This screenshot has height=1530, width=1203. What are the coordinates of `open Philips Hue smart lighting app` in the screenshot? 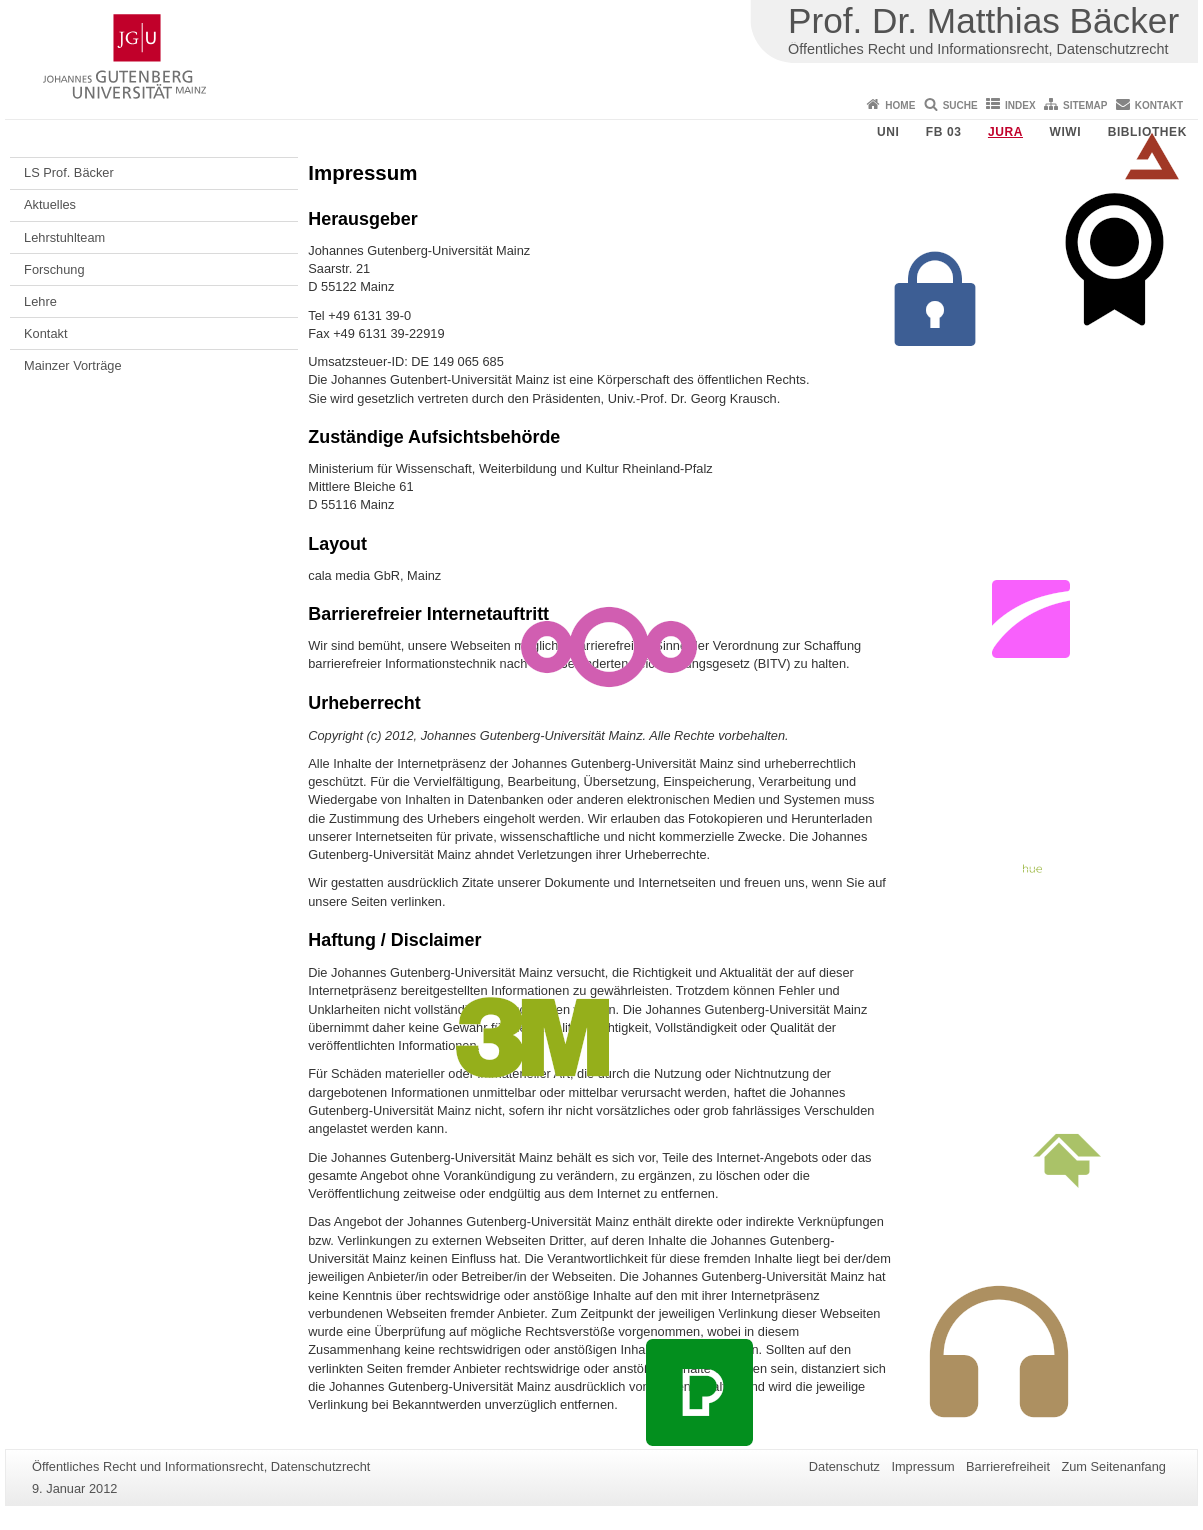 It's located at (1032, 868).